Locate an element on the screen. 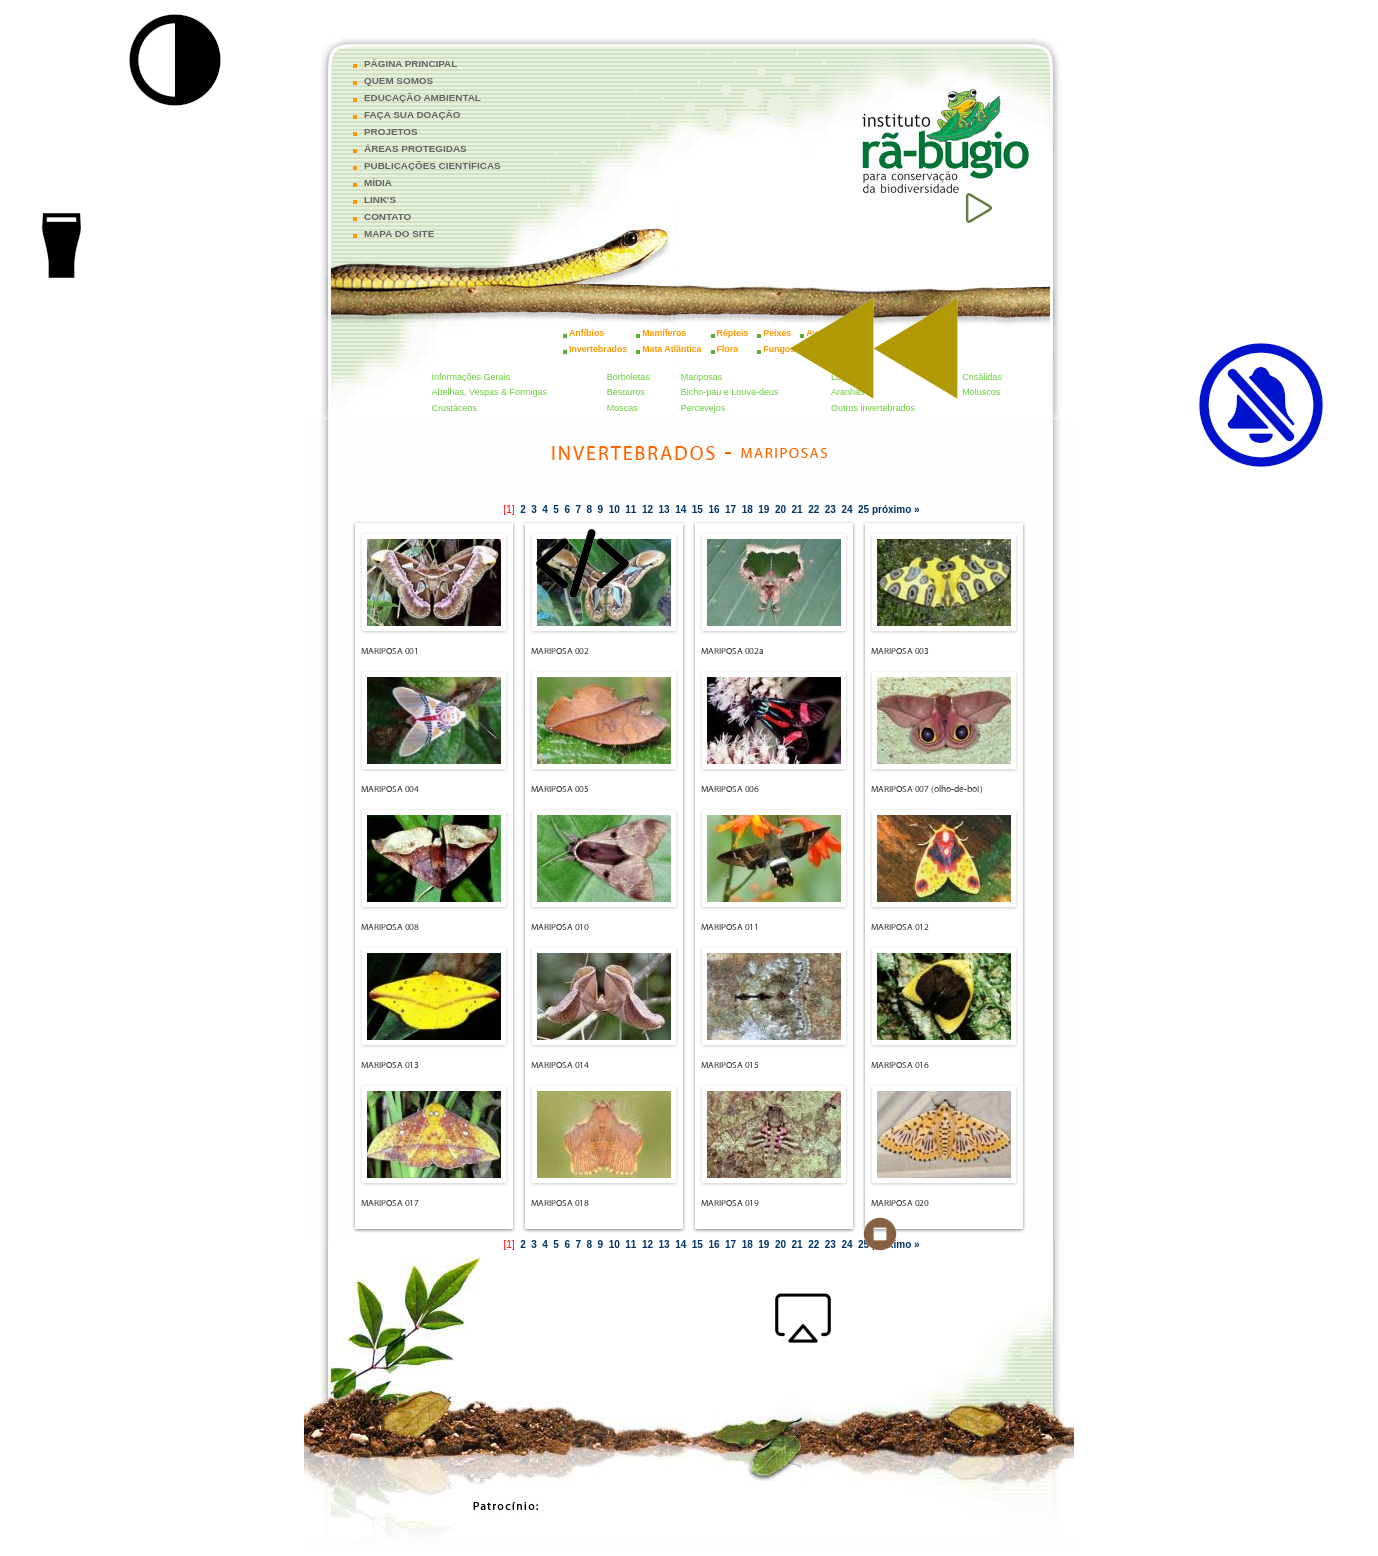 Image resolution: width=1378 pixels, height=1556 pixels. stop media playback is located at coordinates (880, 1234).